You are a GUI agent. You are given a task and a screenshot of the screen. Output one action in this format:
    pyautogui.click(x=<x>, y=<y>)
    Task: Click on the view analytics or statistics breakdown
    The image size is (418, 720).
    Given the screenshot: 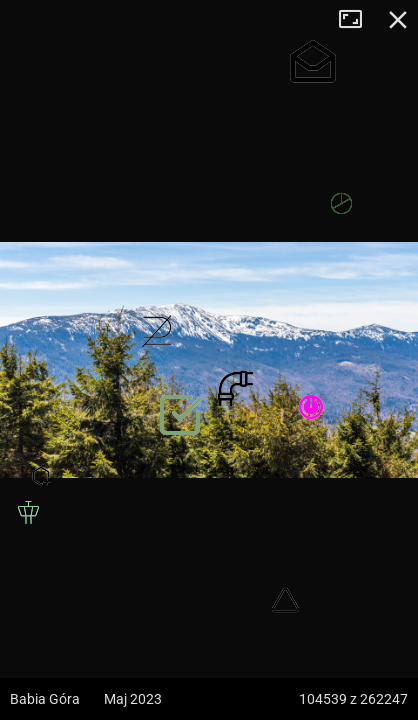 What is the action you would take?
    pyautogui.click(x=341, y=203)
    